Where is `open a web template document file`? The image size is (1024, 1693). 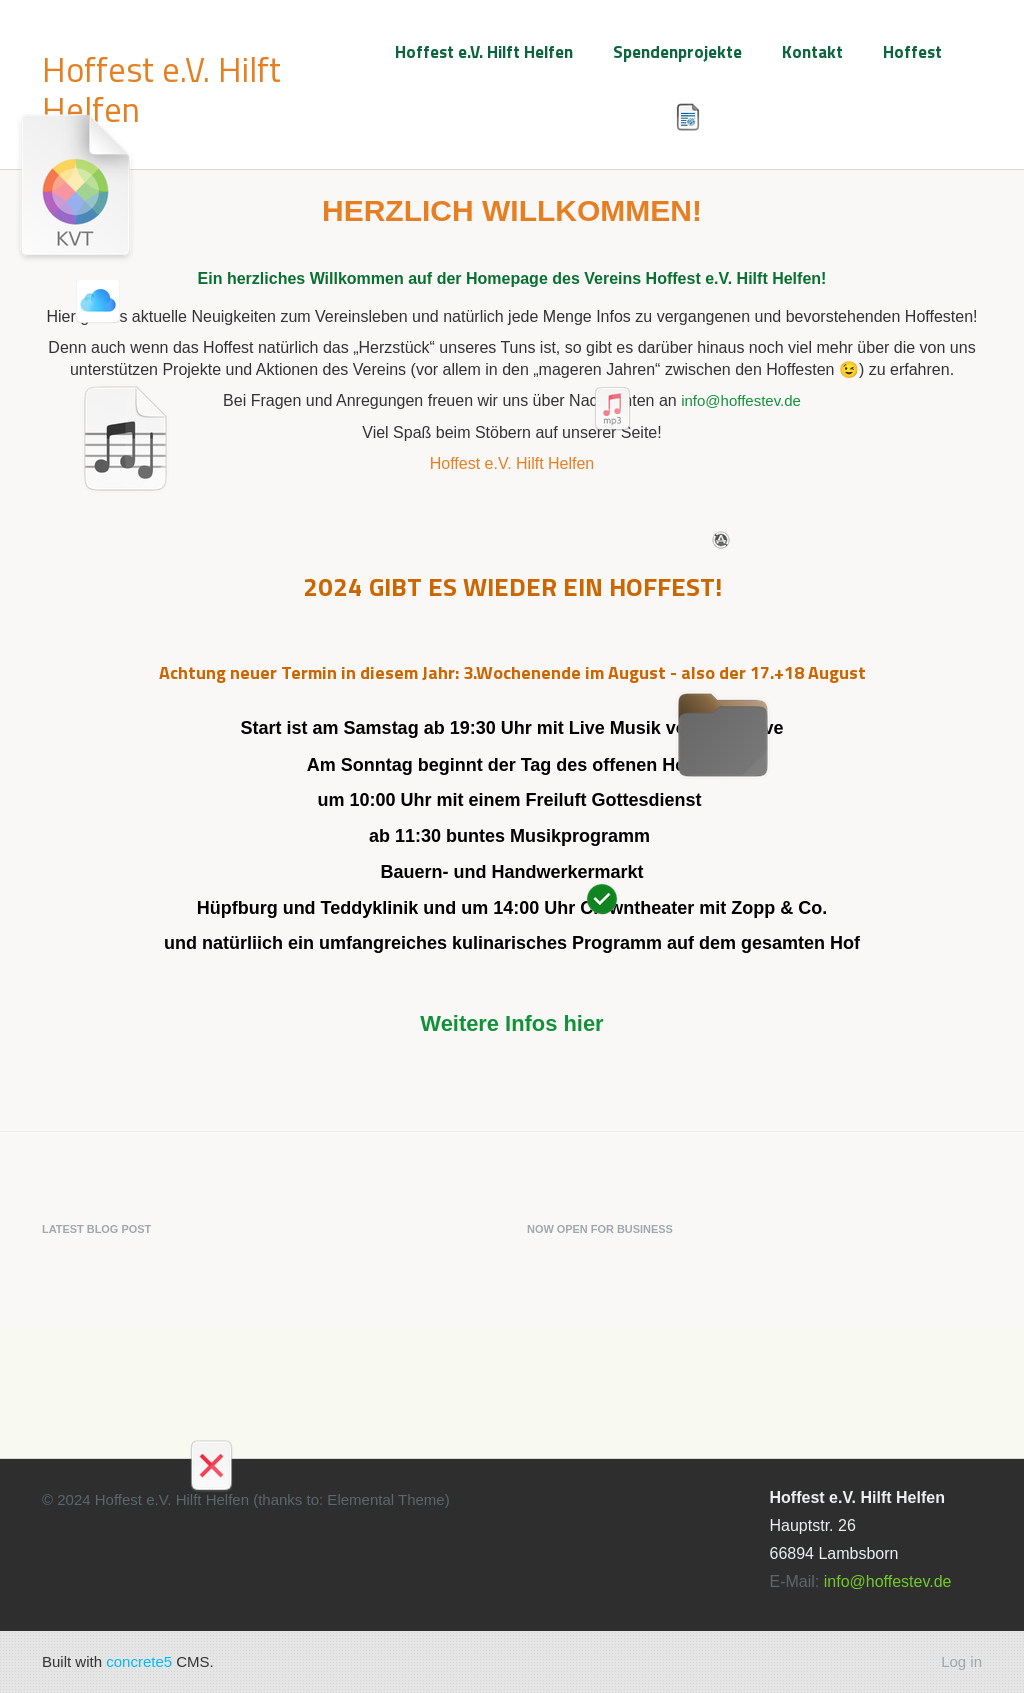 open a web template document file is located at coordinates (688, 117).